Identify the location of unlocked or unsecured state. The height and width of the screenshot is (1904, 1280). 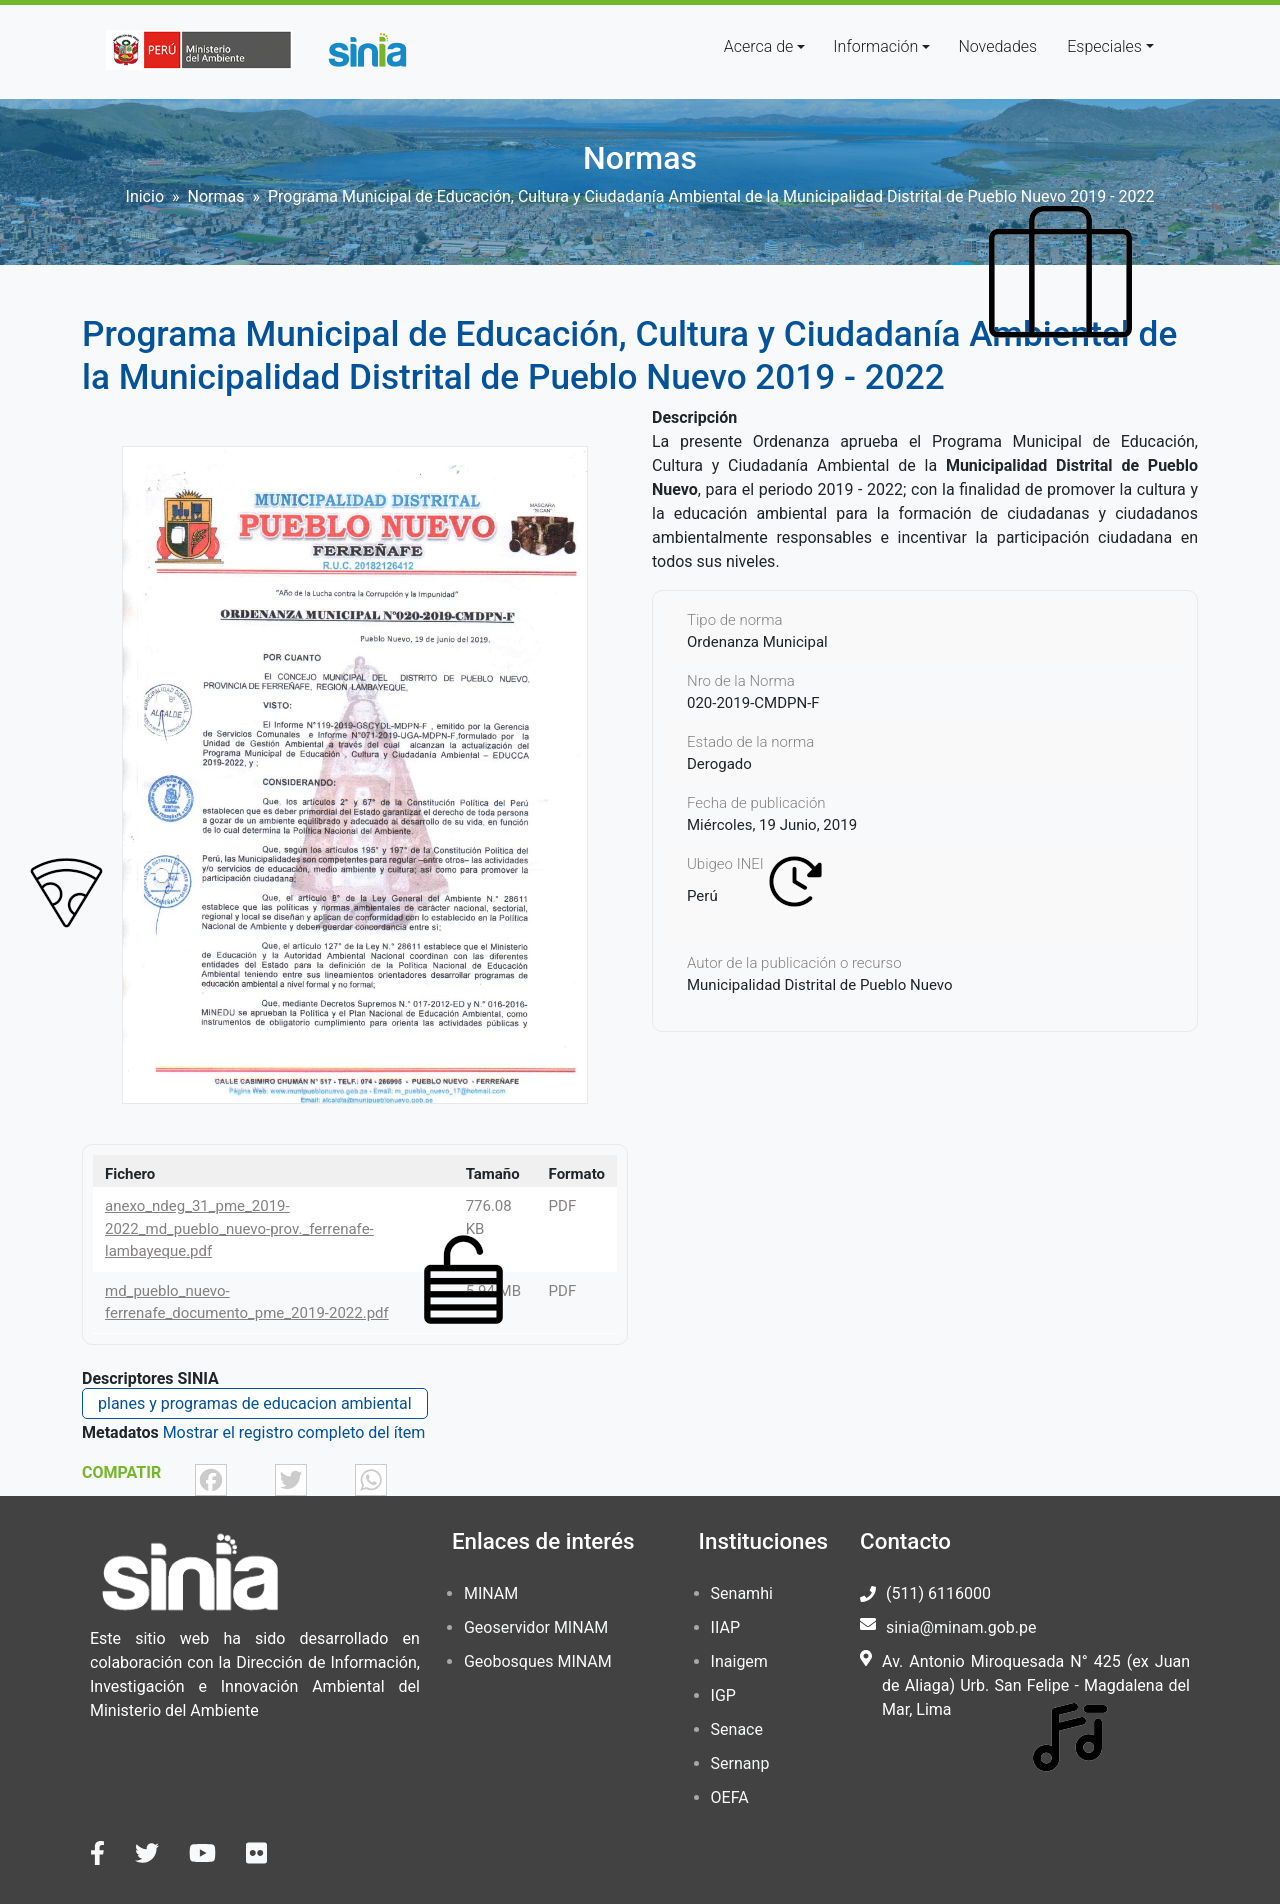
(463, 1284).